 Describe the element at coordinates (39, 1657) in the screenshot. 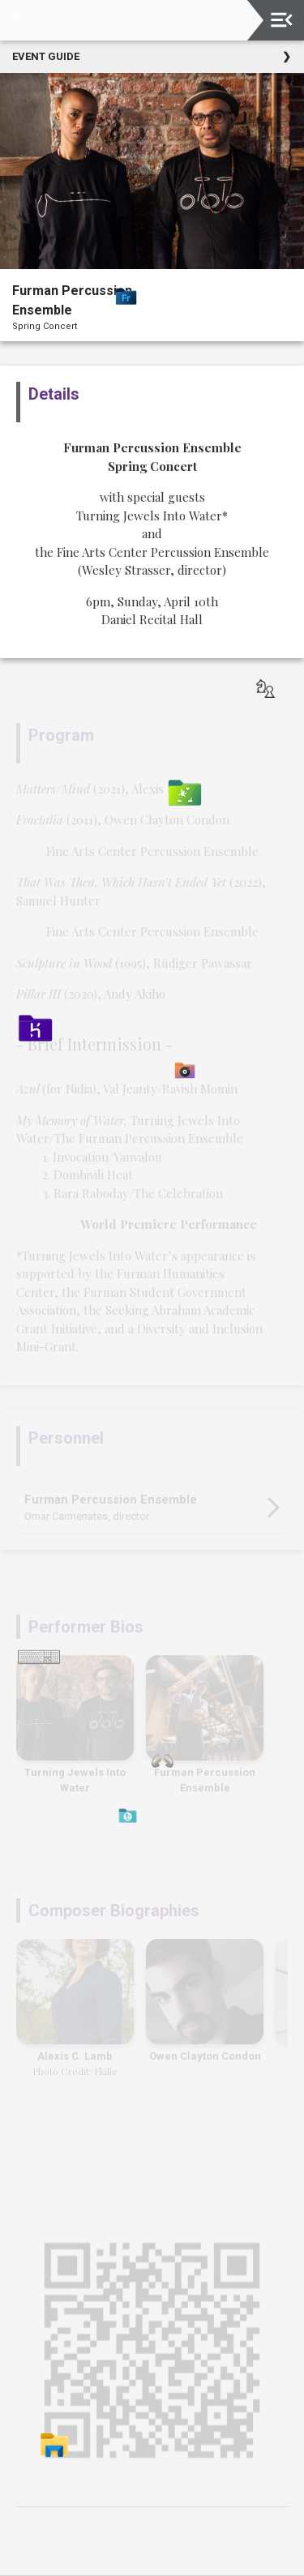

I see `connect an extended keyboard via bluetooth` at that location.